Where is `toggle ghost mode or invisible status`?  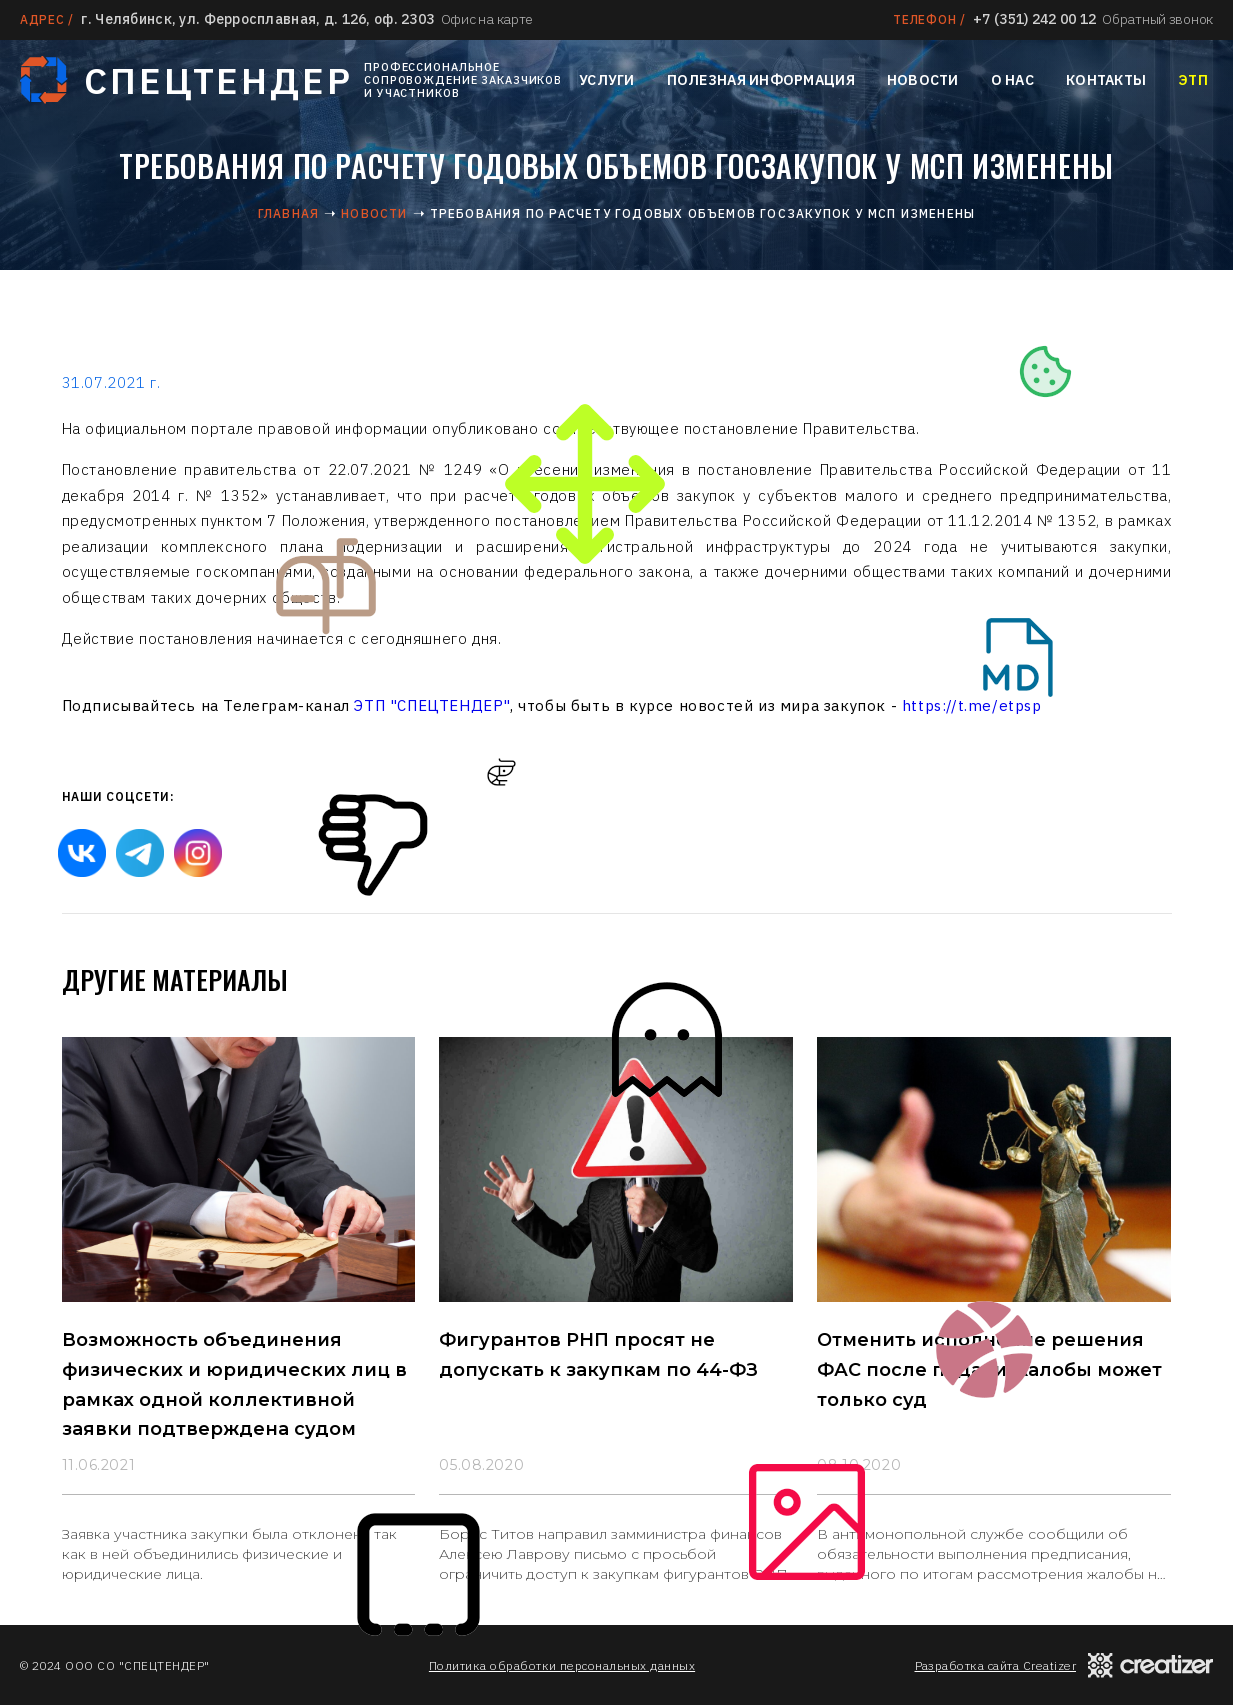 toggle ghost mode or invisible status is located at coordinates (667, 1042).